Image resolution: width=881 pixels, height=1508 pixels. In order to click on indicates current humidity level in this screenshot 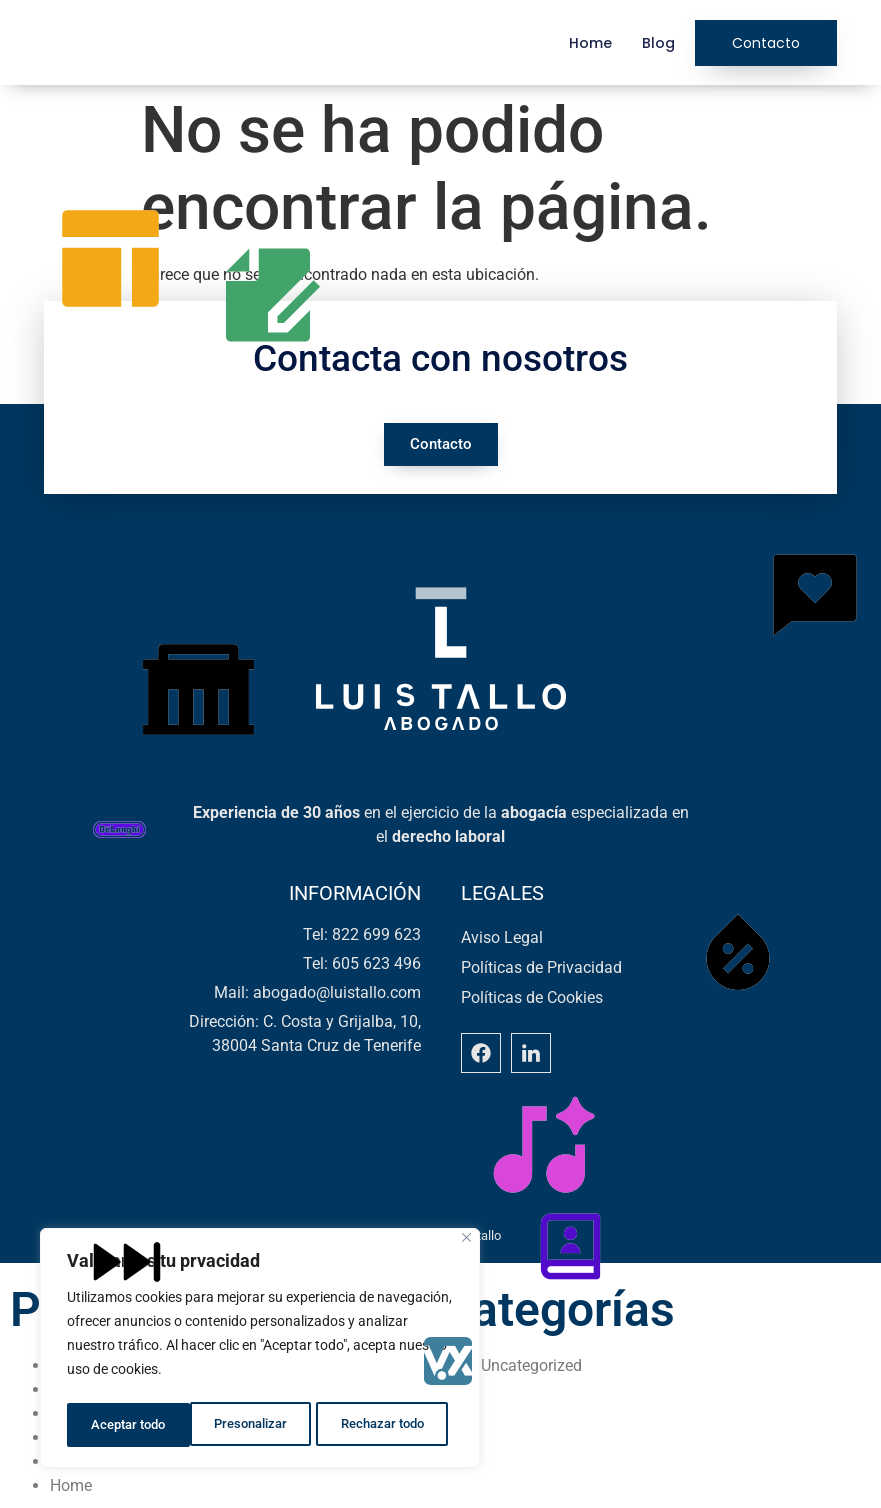, I will do `click(738, 955)`.